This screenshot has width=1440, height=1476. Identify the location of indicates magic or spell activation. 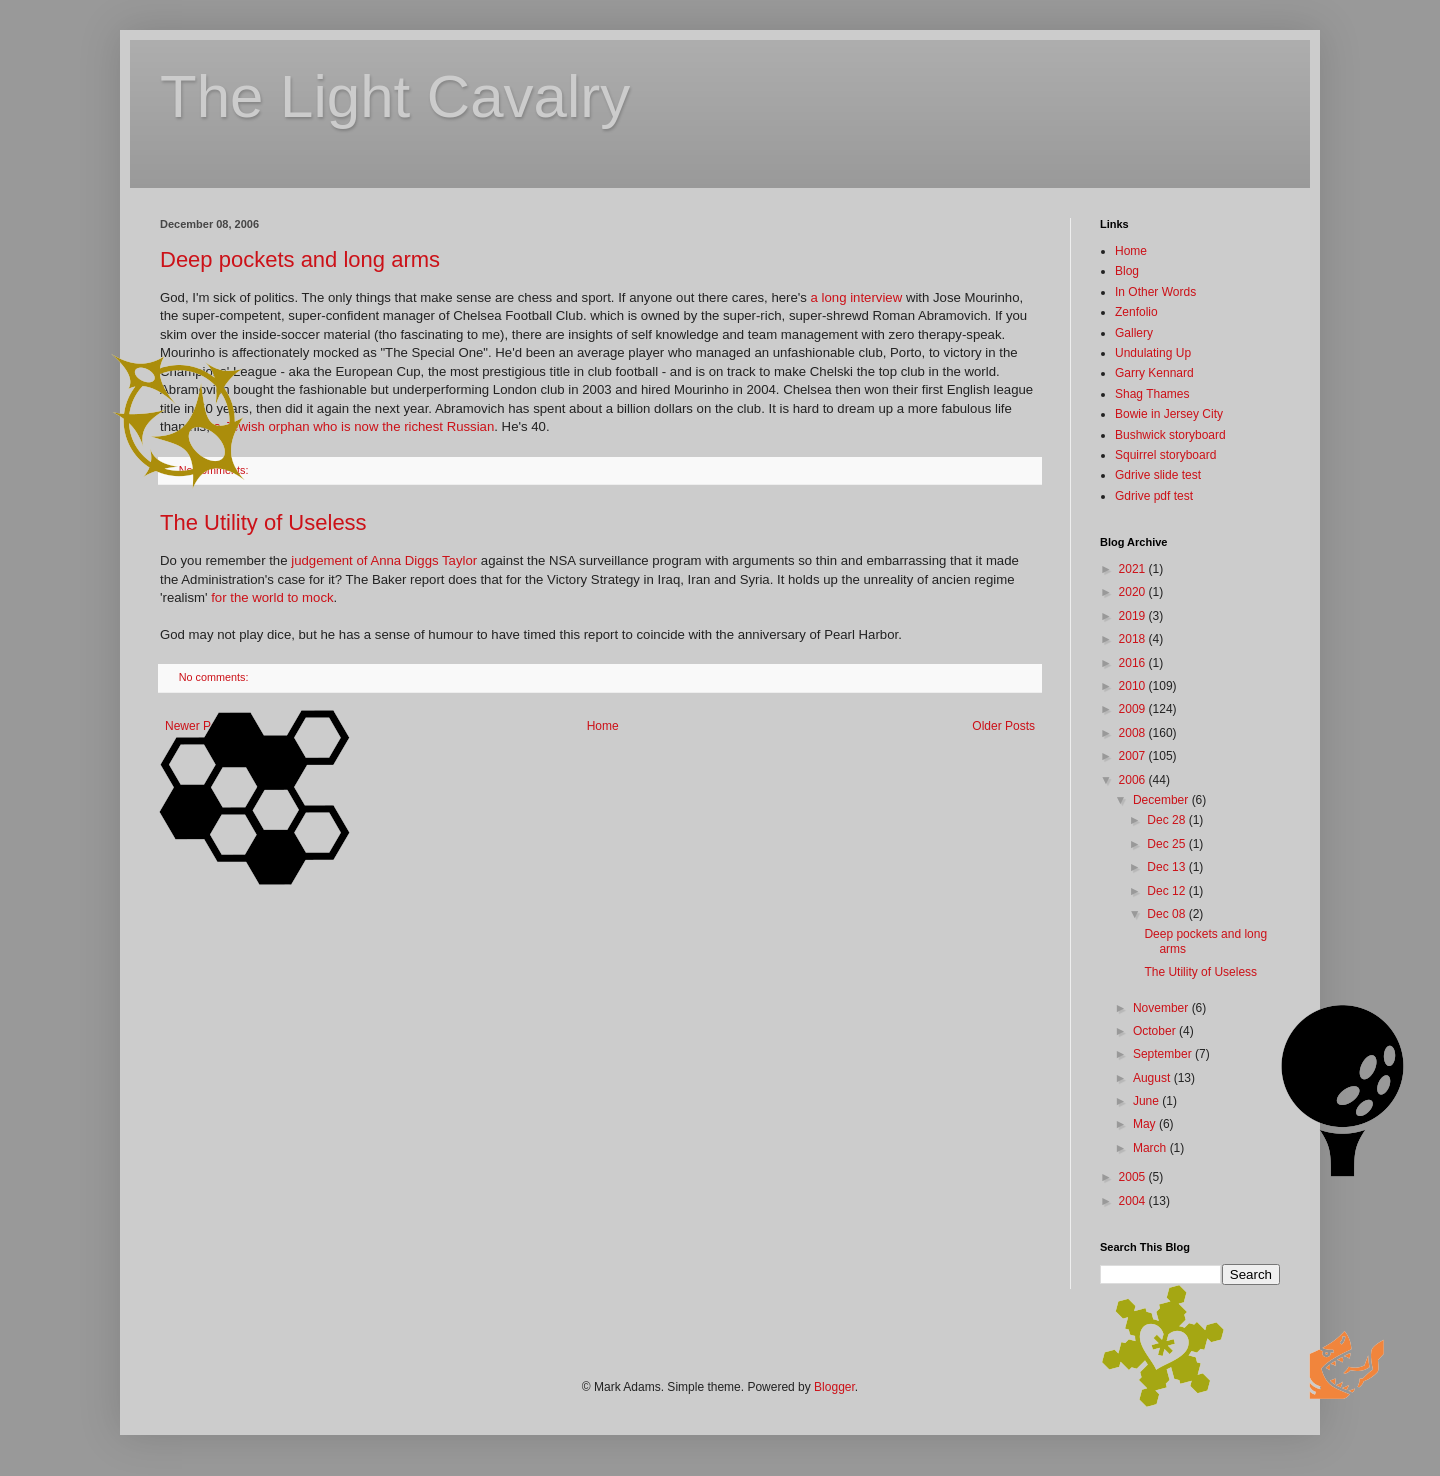
(178, 419).